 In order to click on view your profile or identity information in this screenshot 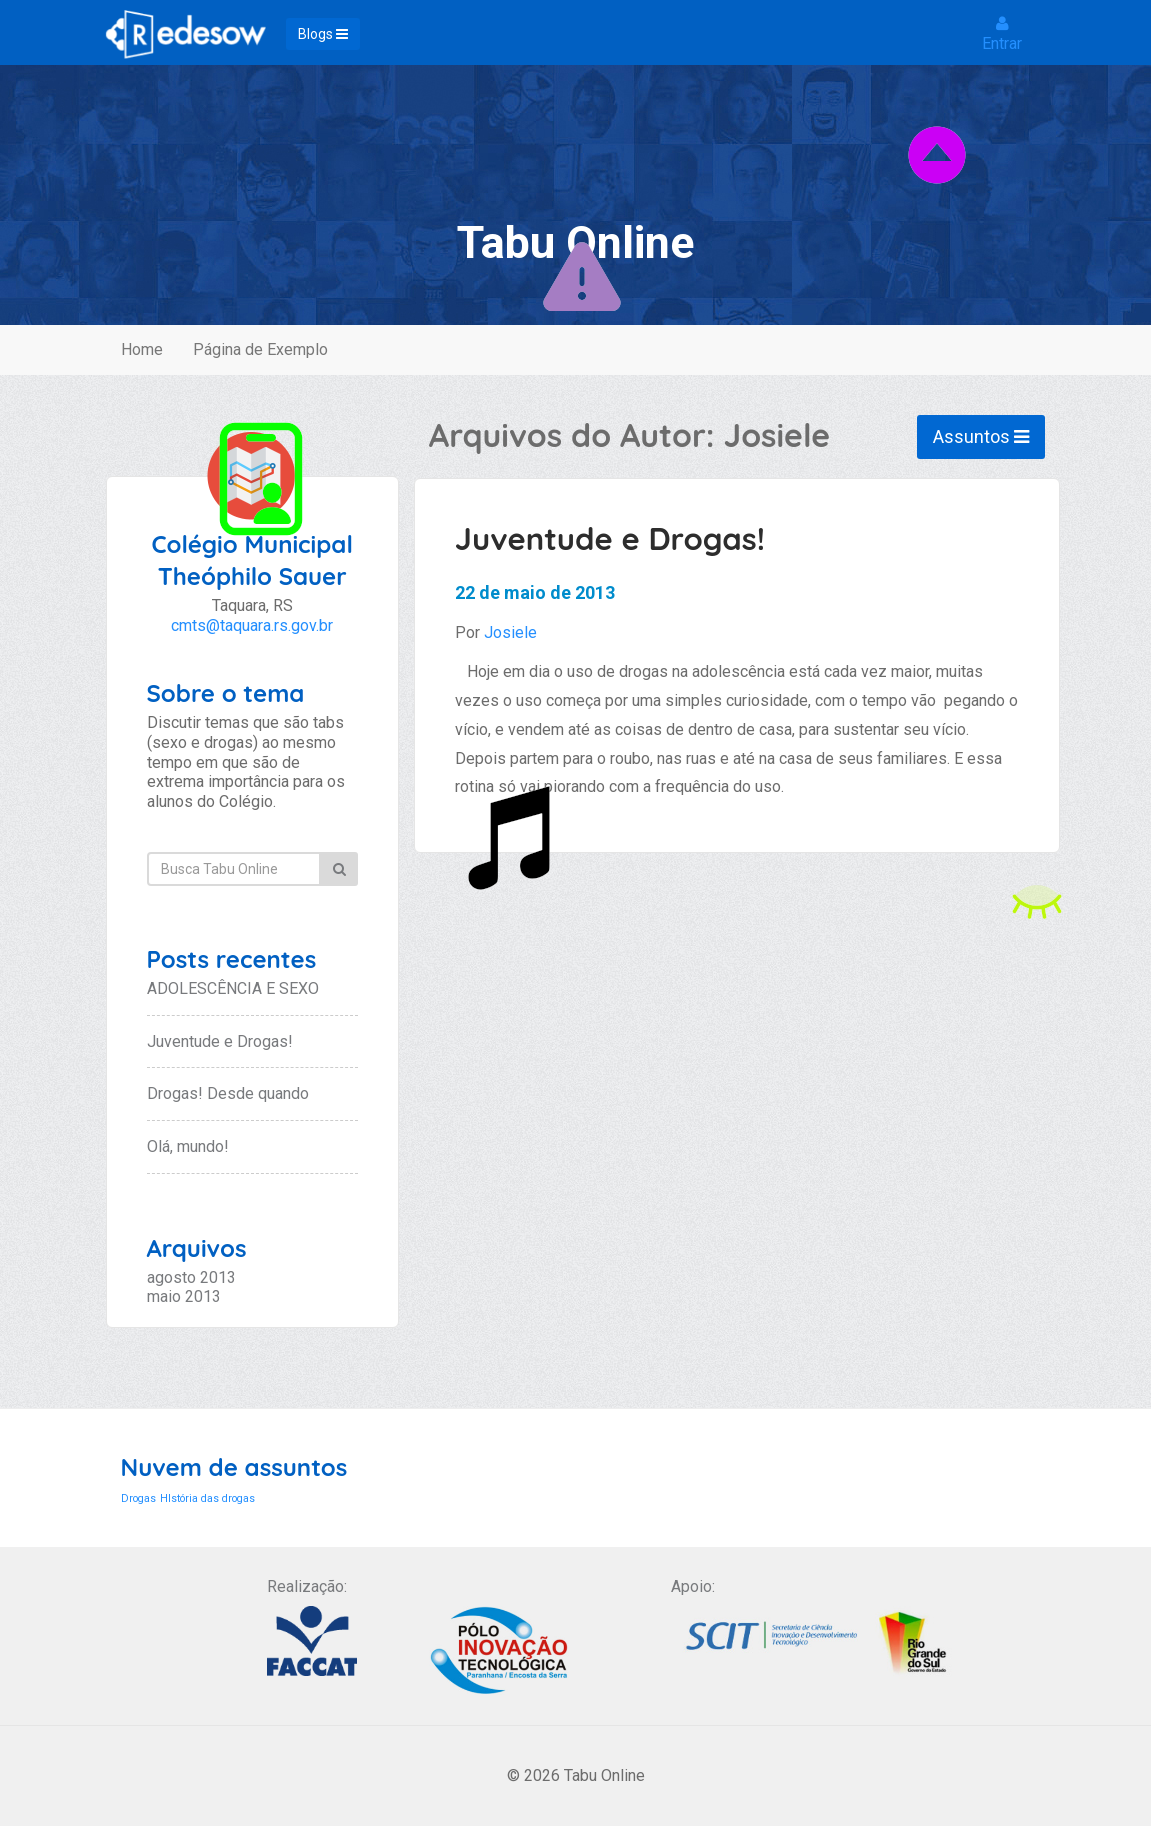, I will do `click(261, 479)`.